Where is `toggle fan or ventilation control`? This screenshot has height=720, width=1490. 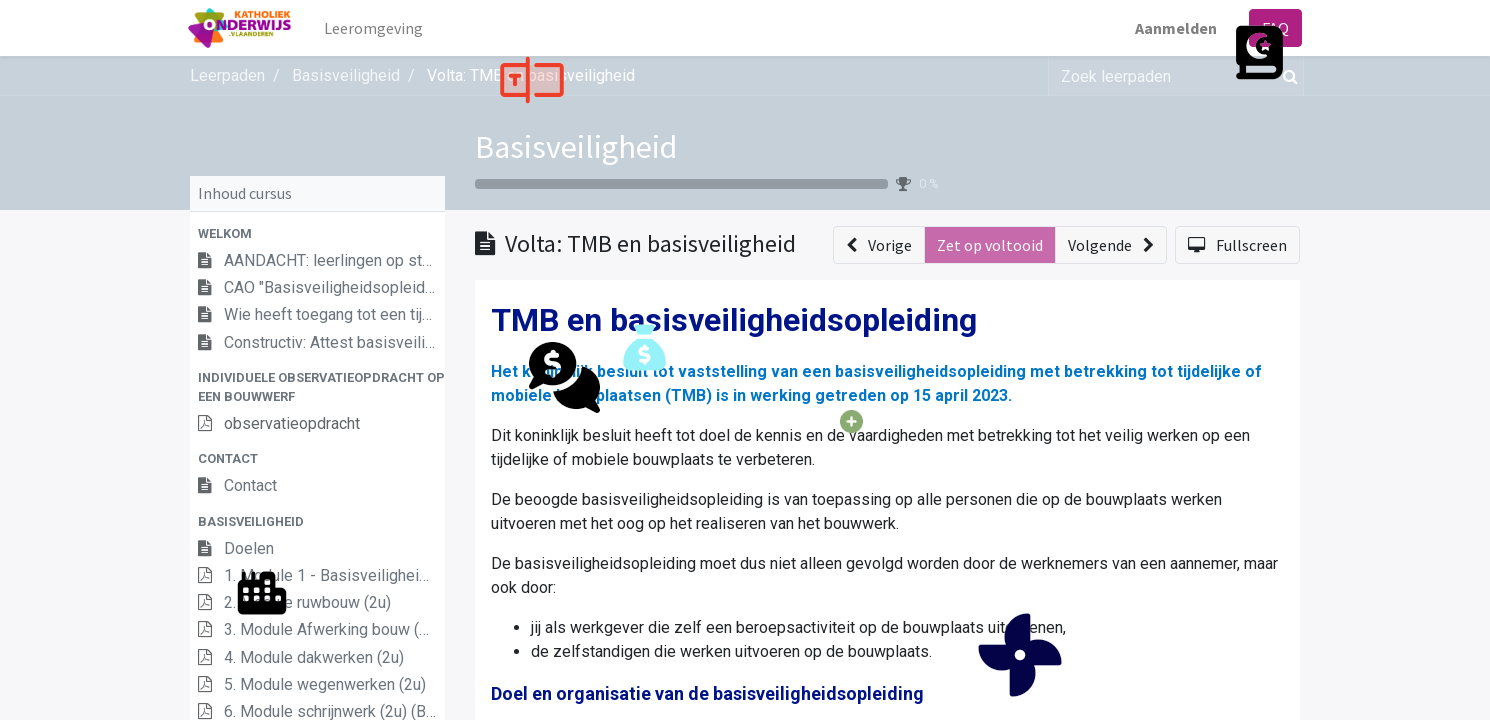
toggle fan or ventilation control is located at coordinates (1020, 655).